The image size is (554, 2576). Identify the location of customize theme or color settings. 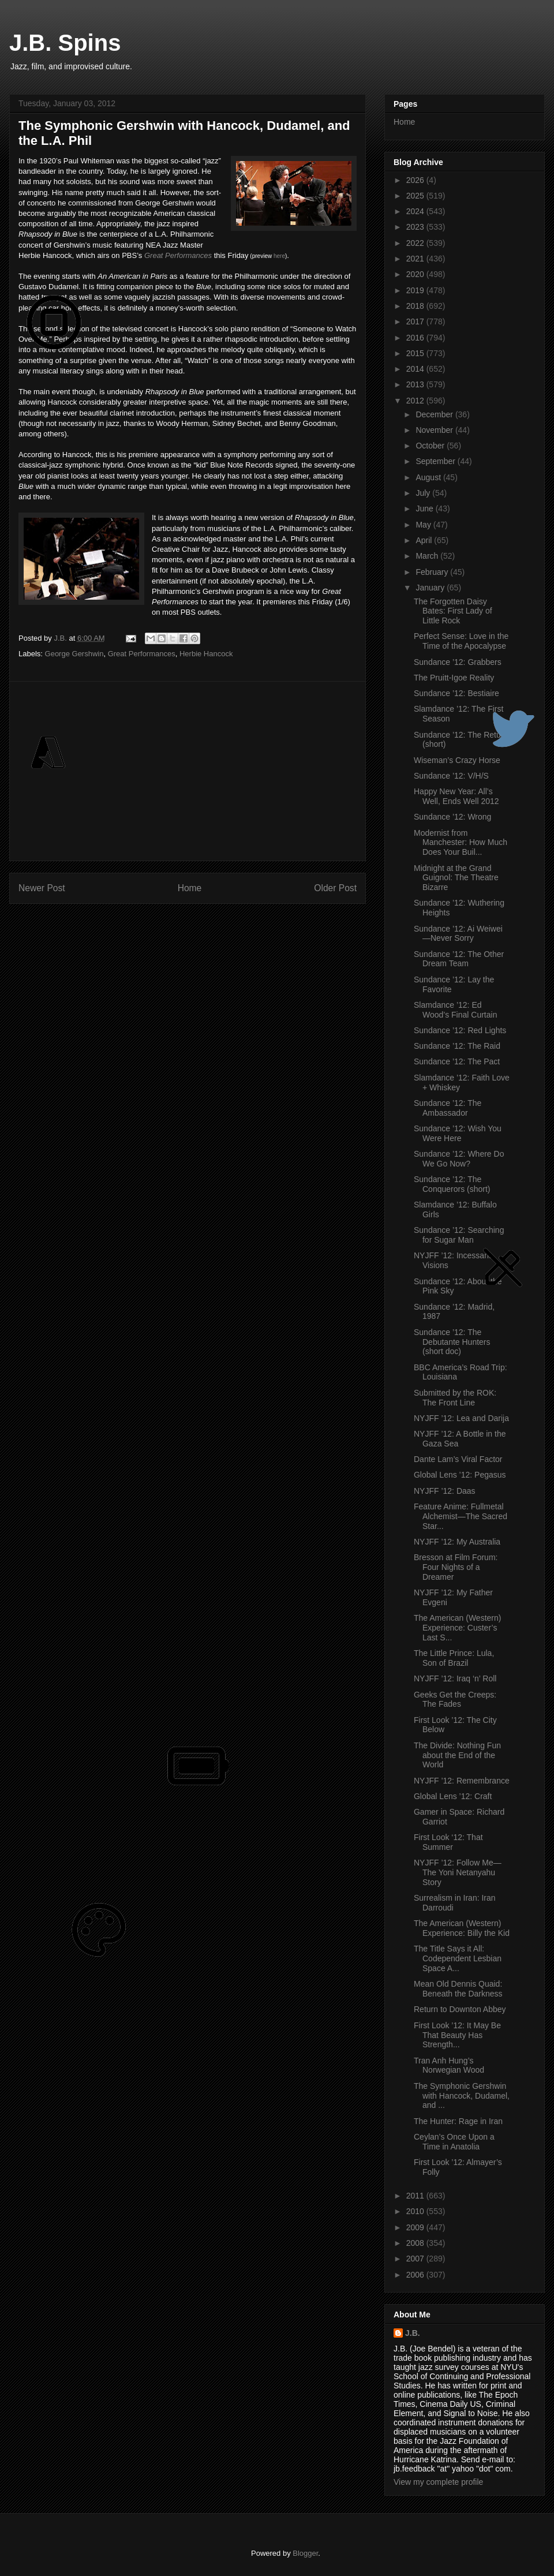
(99, 1930).